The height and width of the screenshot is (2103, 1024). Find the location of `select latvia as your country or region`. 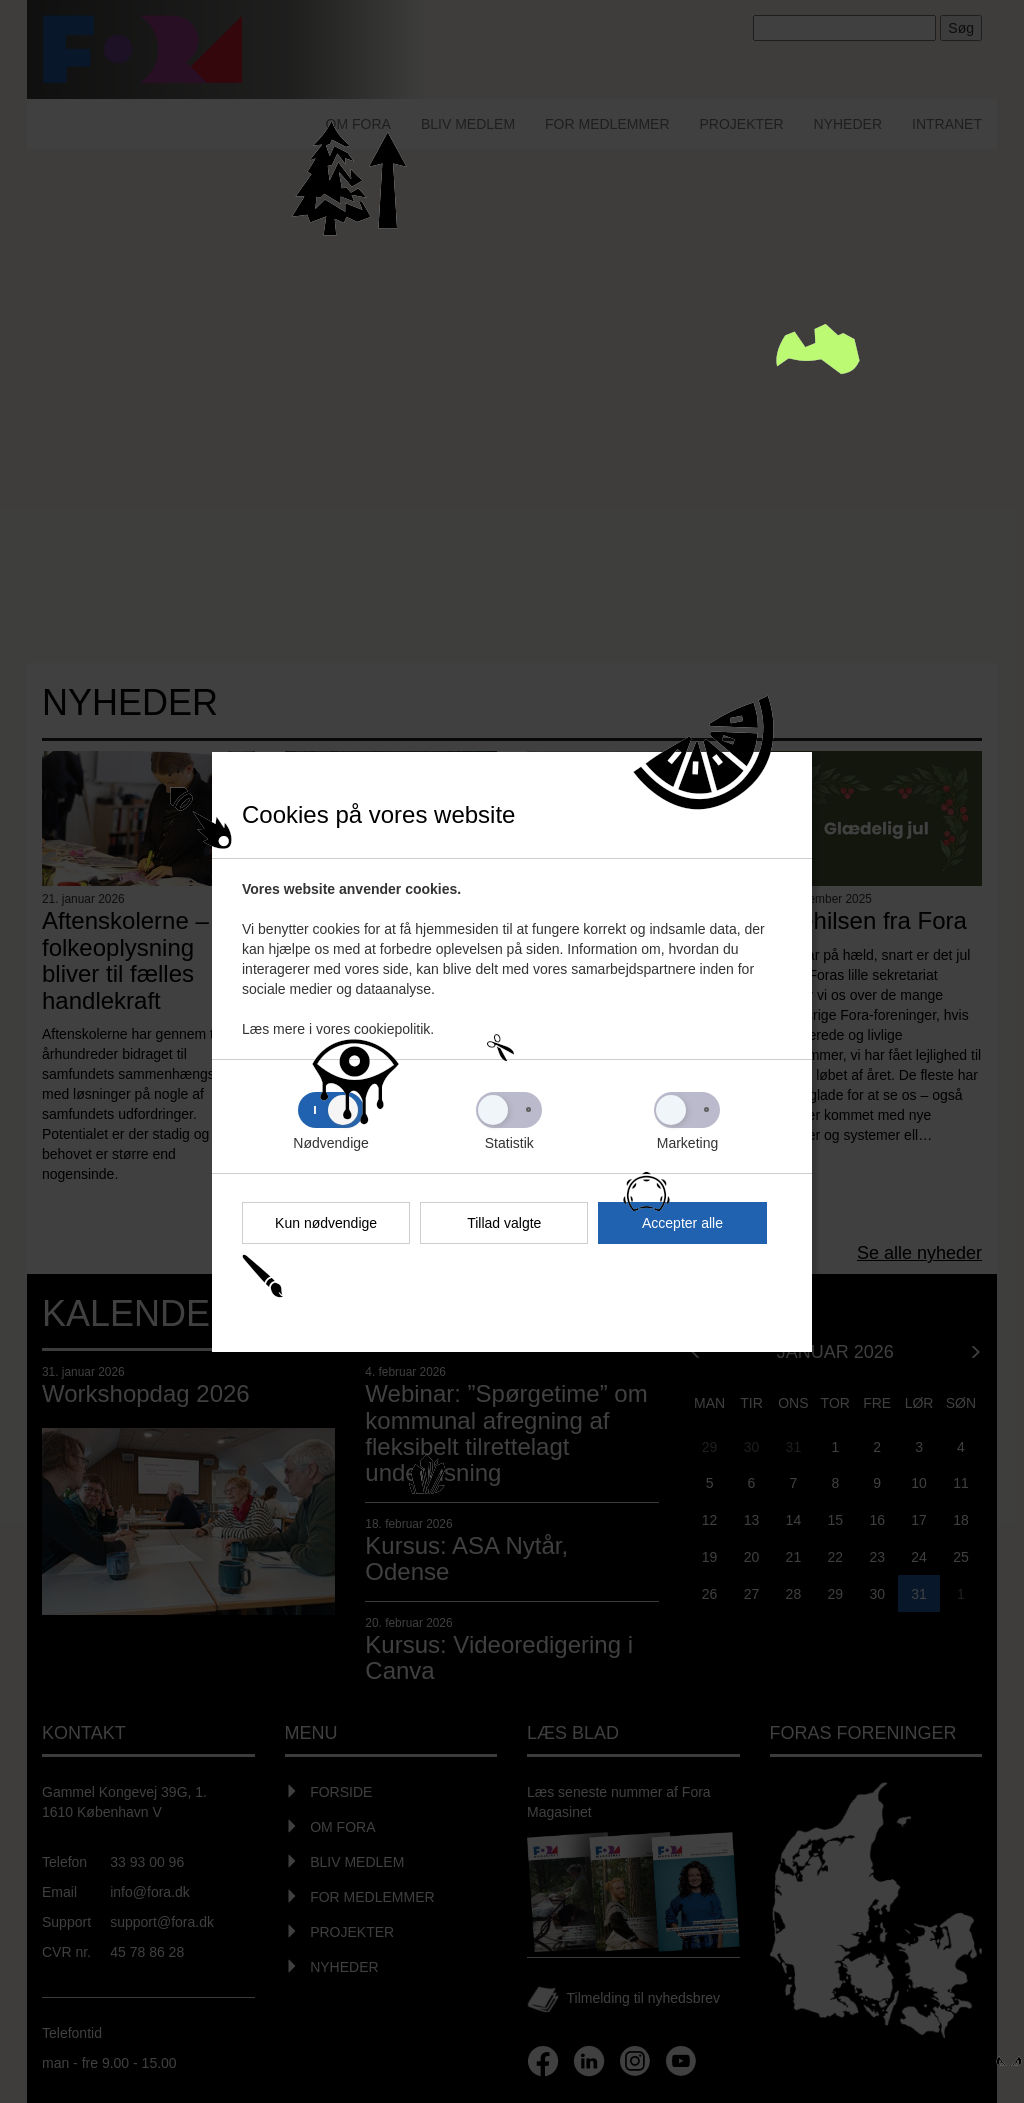

select latvia as your country or region is located at coordinates (818, 349).